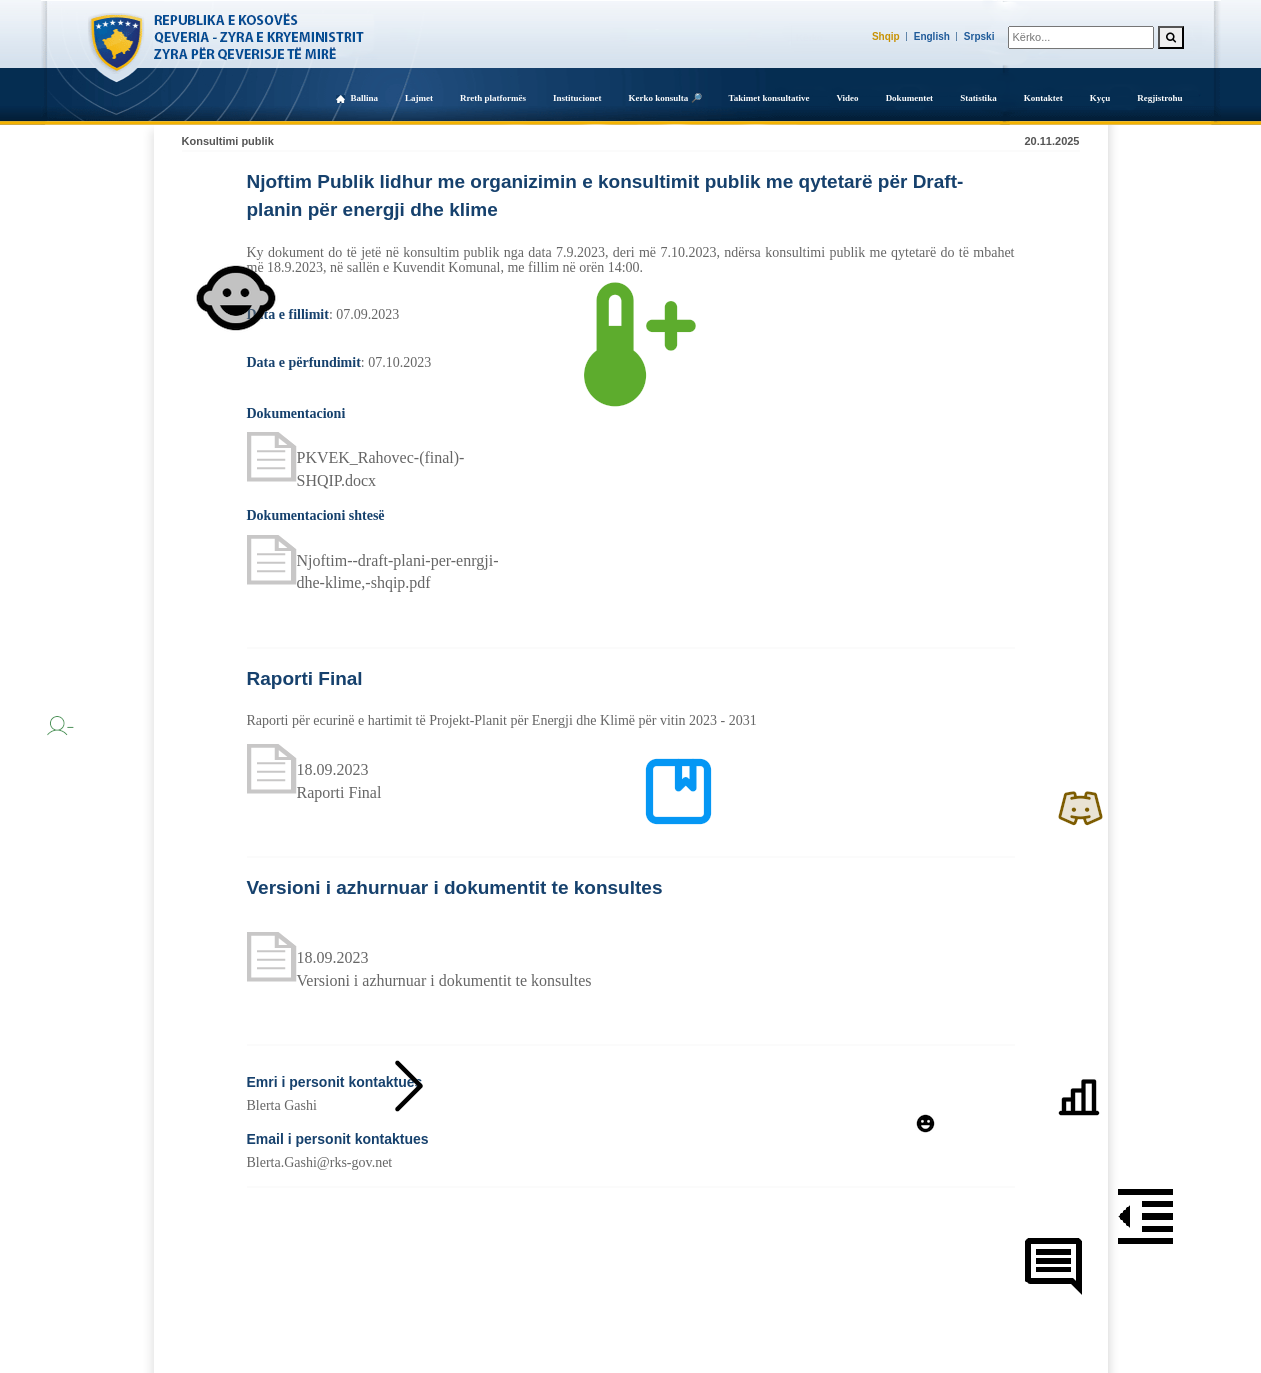 Image resolution: width=1261 pixels, height=1373 pixels. I want to click on decrease text indentation, so click(1145, 1216).